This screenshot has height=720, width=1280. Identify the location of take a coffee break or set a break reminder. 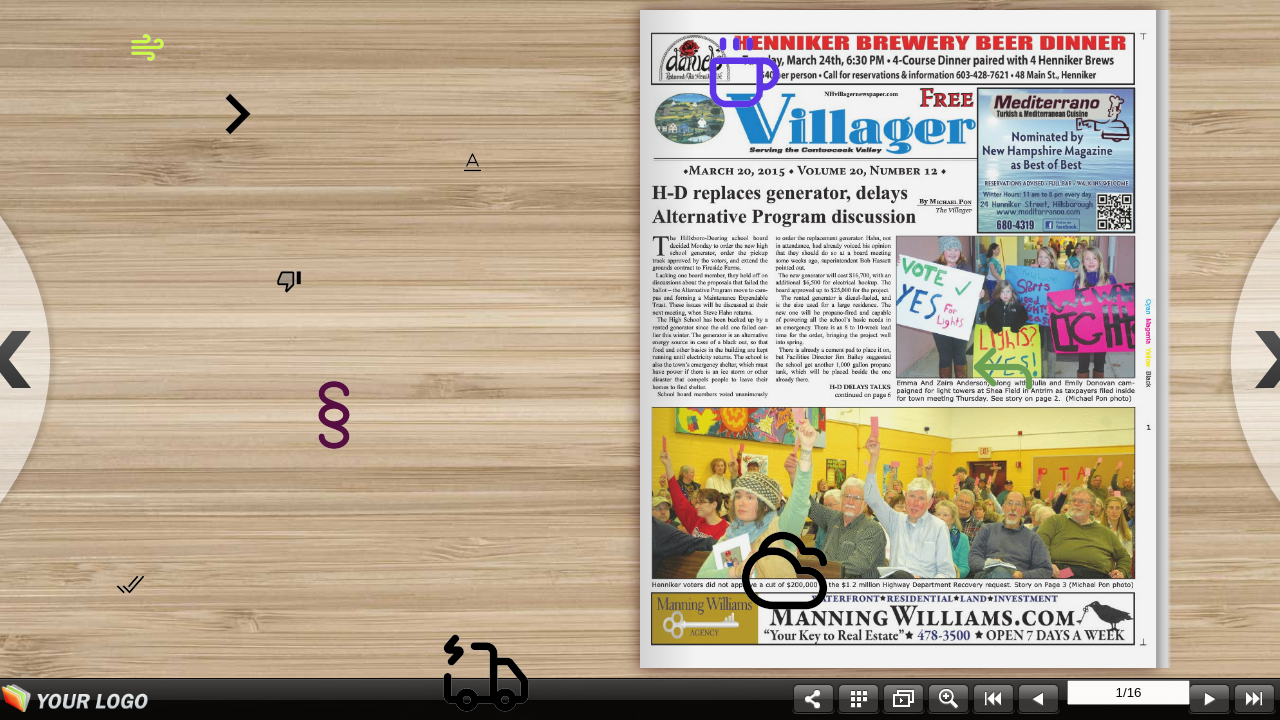
(743, 74).